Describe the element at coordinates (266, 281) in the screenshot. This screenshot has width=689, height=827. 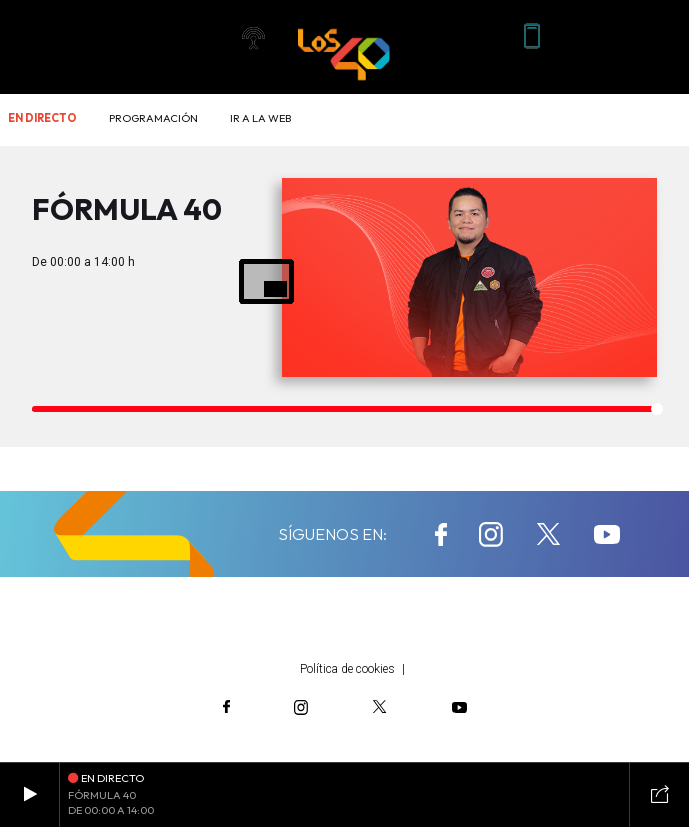
I see `add branding or watermark to content` at that location.